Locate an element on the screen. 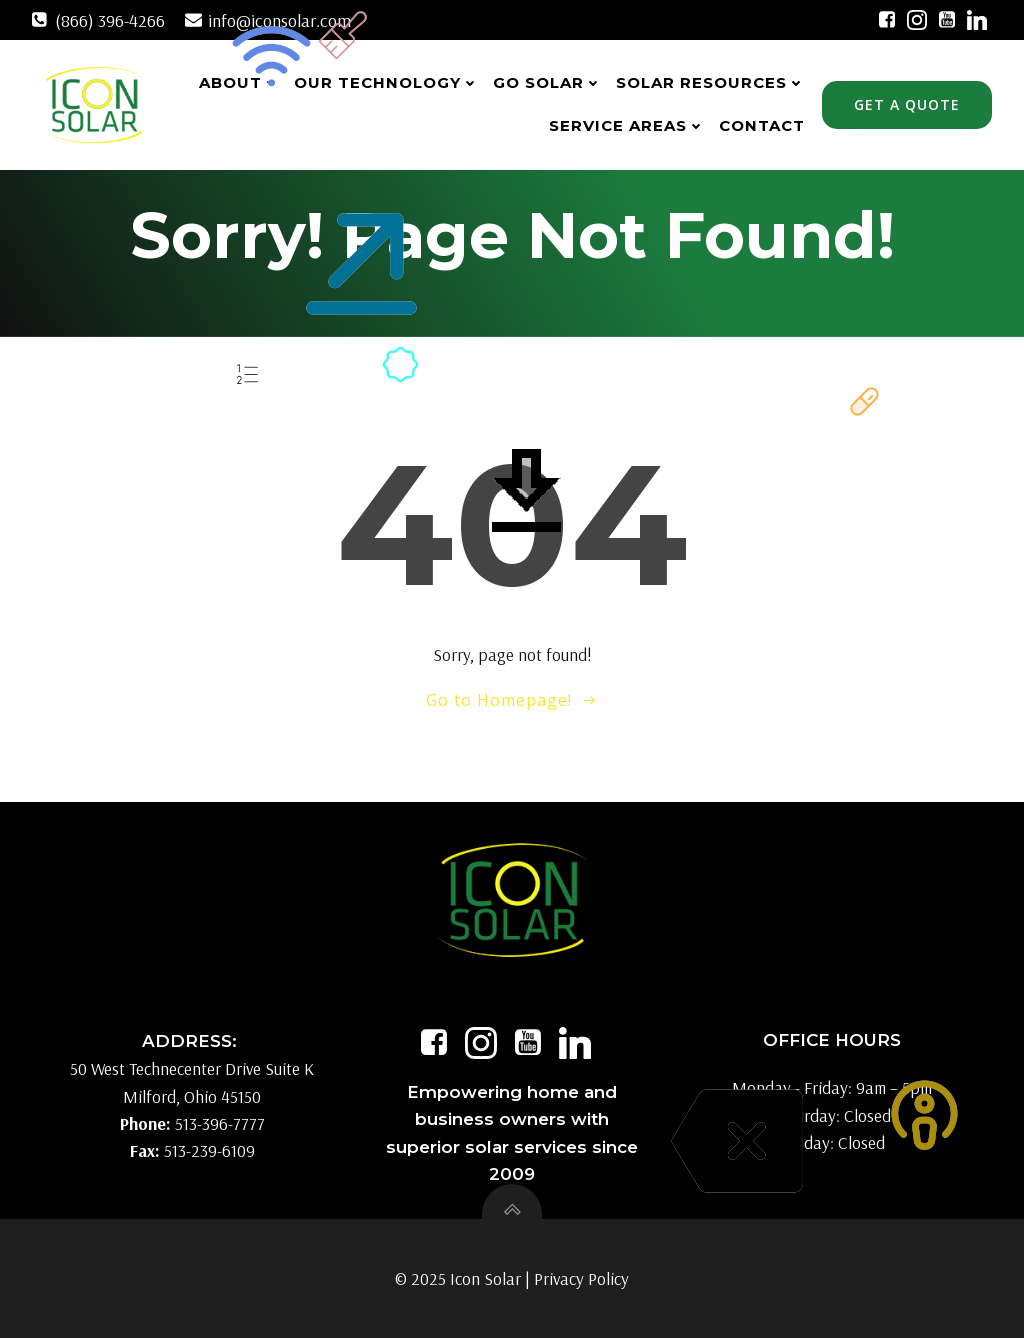 The height and width of the screenshot is (1338, 1024). delete the previous character is located at coordinates (742, 1141).